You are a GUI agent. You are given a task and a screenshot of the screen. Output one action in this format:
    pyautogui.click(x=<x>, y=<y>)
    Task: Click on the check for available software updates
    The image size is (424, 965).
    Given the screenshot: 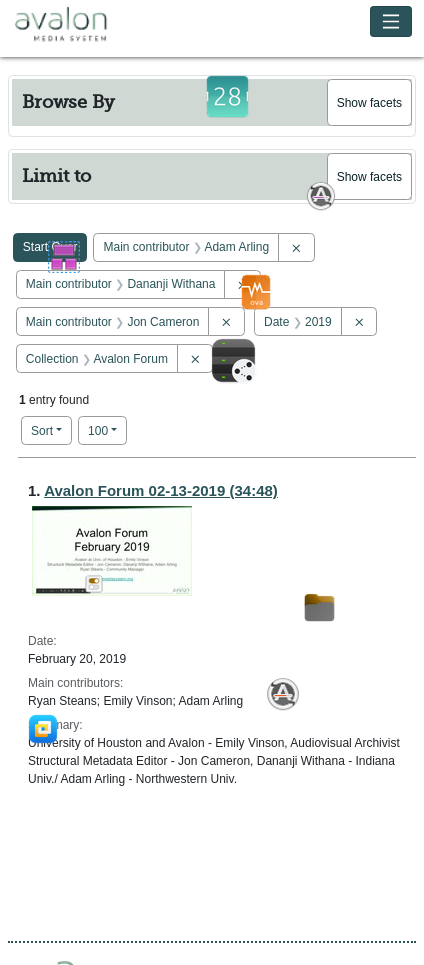 What is the action you would take?
    pyautogui.click(x=321, y=196)
    